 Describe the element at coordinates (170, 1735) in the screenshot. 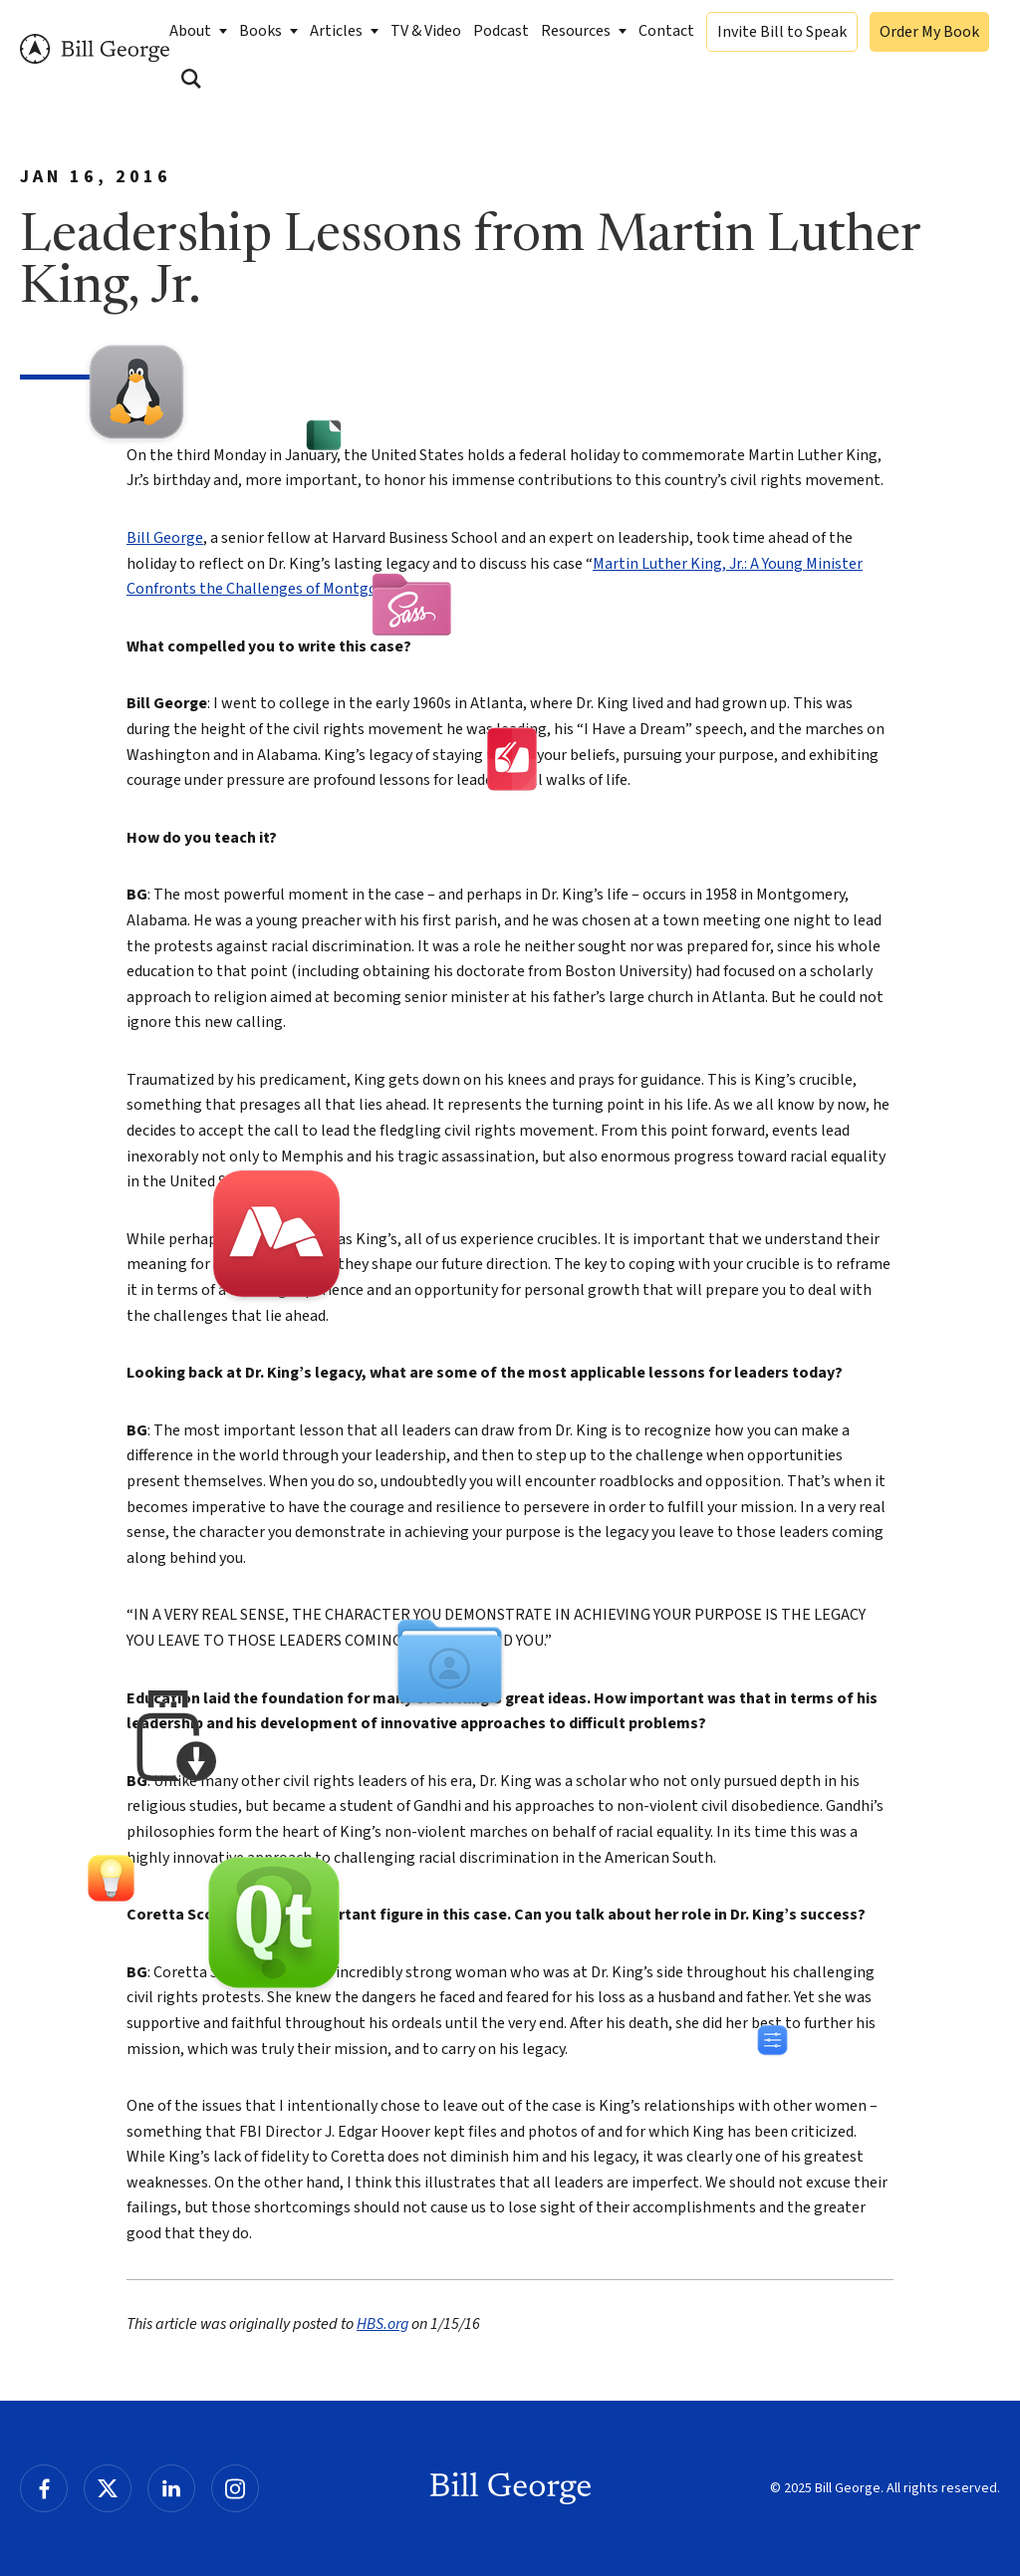

I see `create a bootable USB drive` at that location.